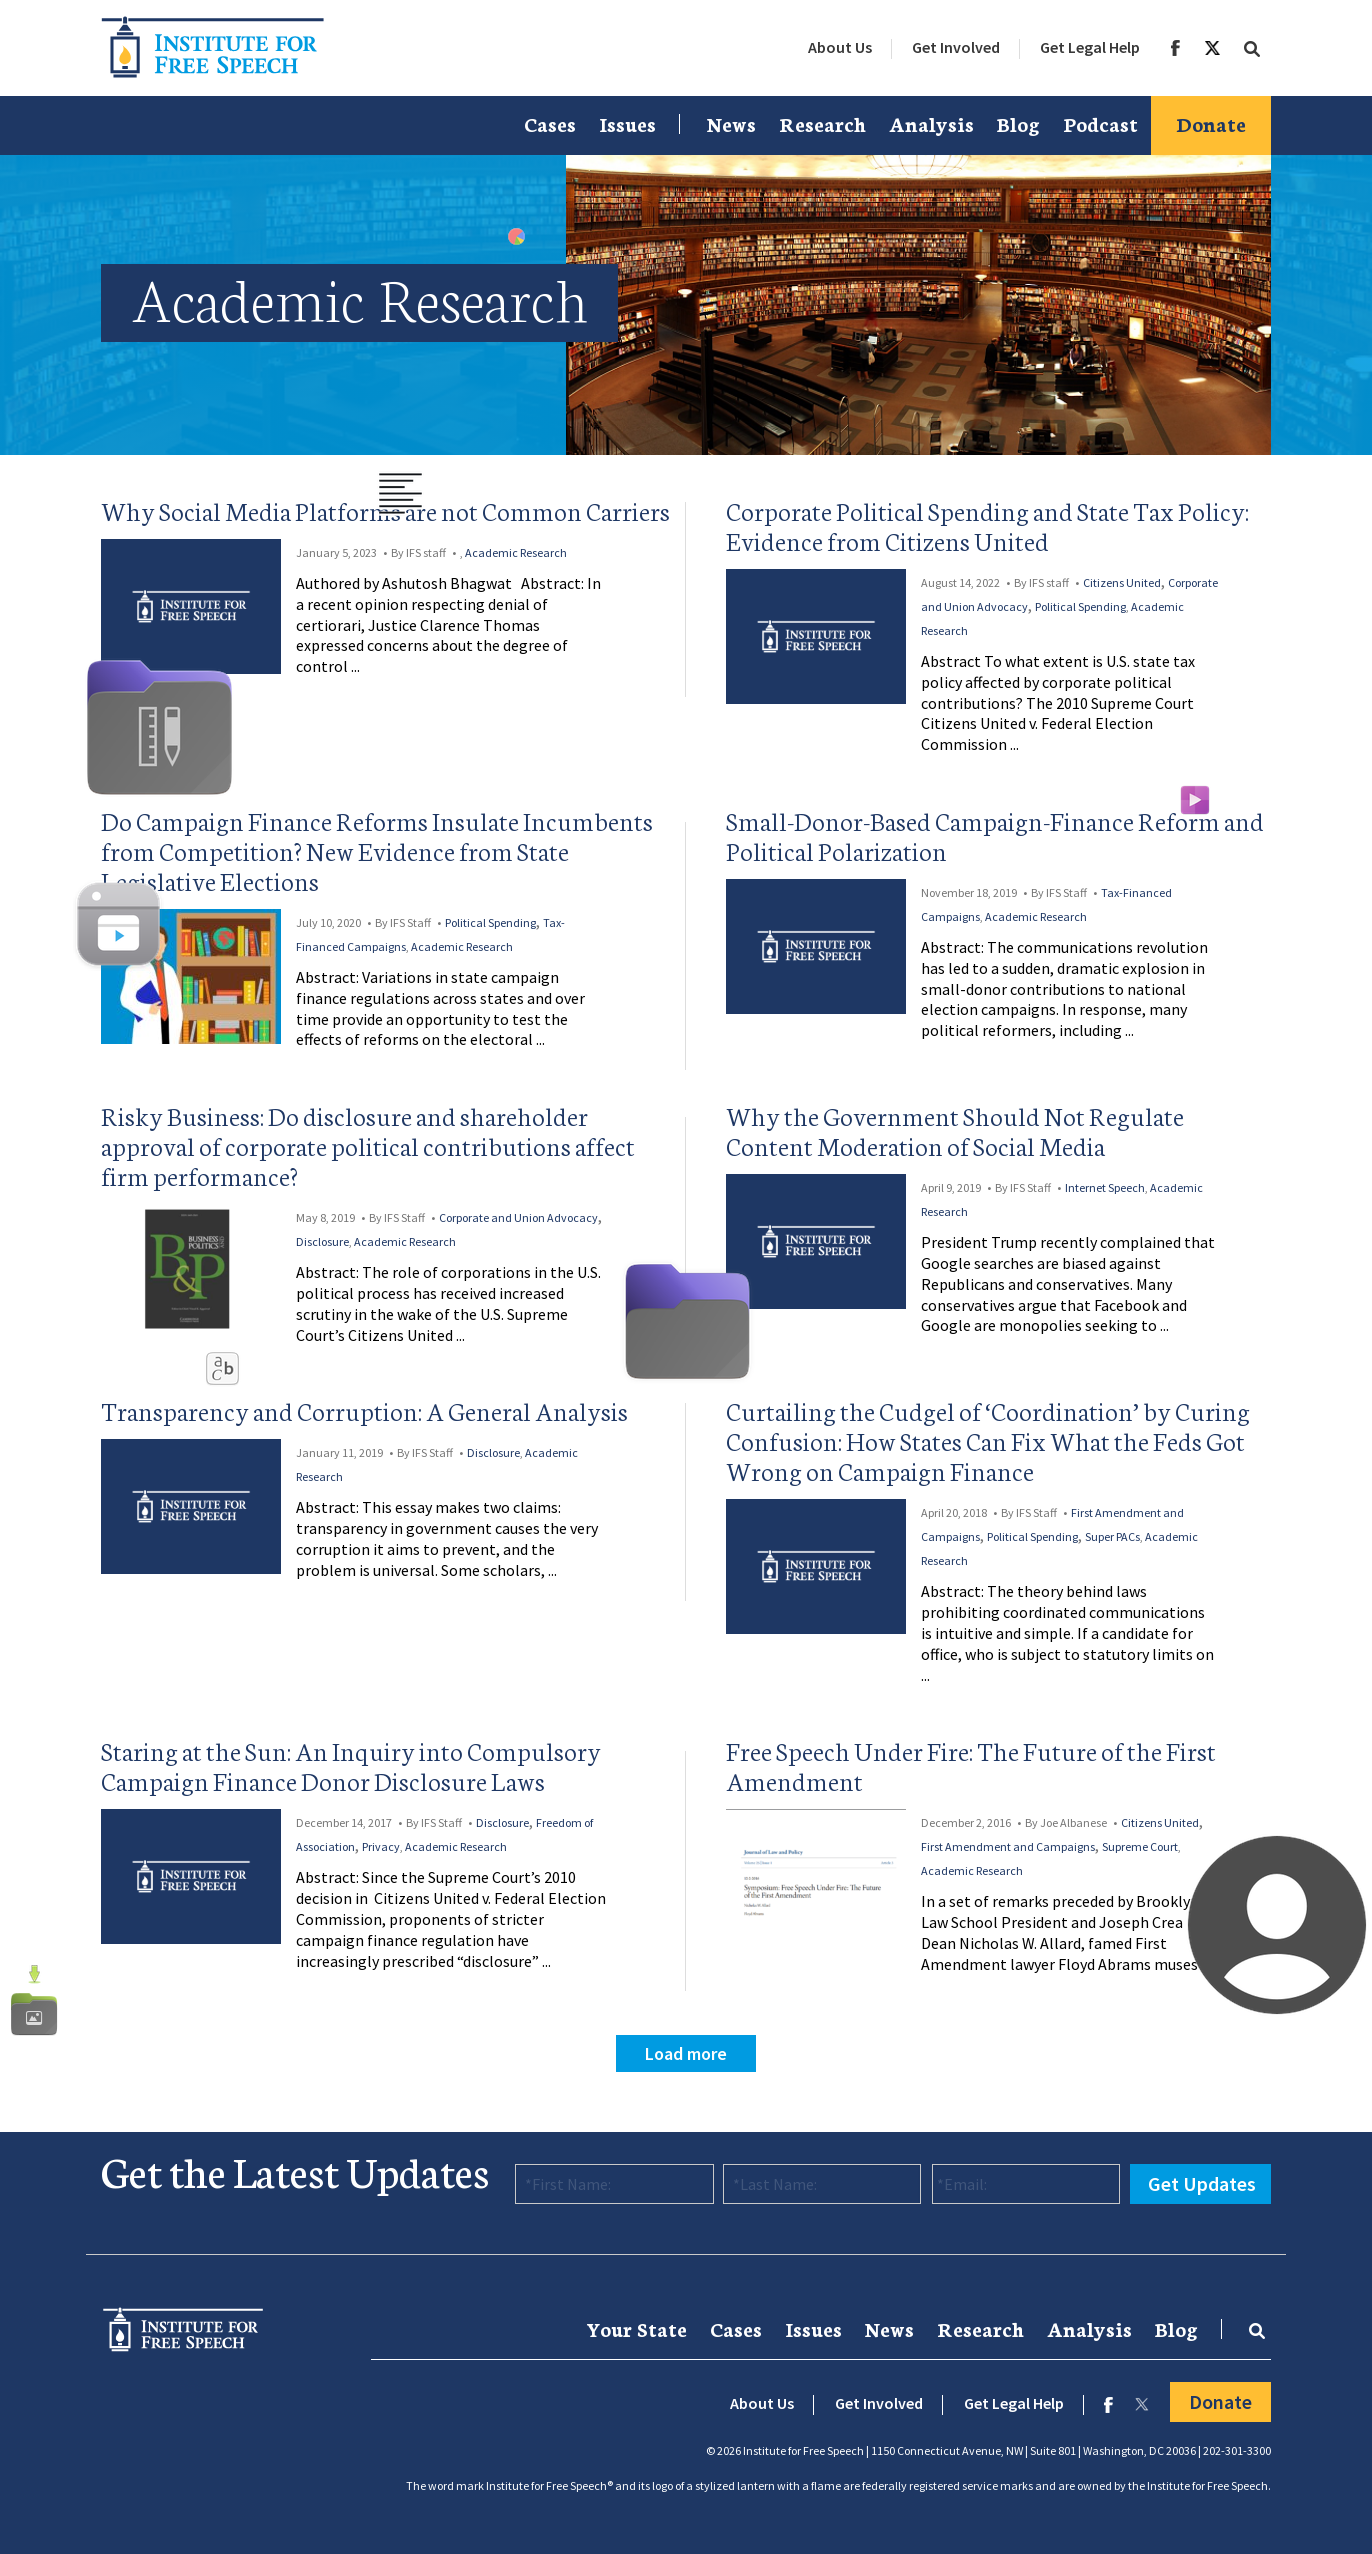  Describe the element at coordinates (159, 727) in the screenshot. I see `open templates folder` at that location.